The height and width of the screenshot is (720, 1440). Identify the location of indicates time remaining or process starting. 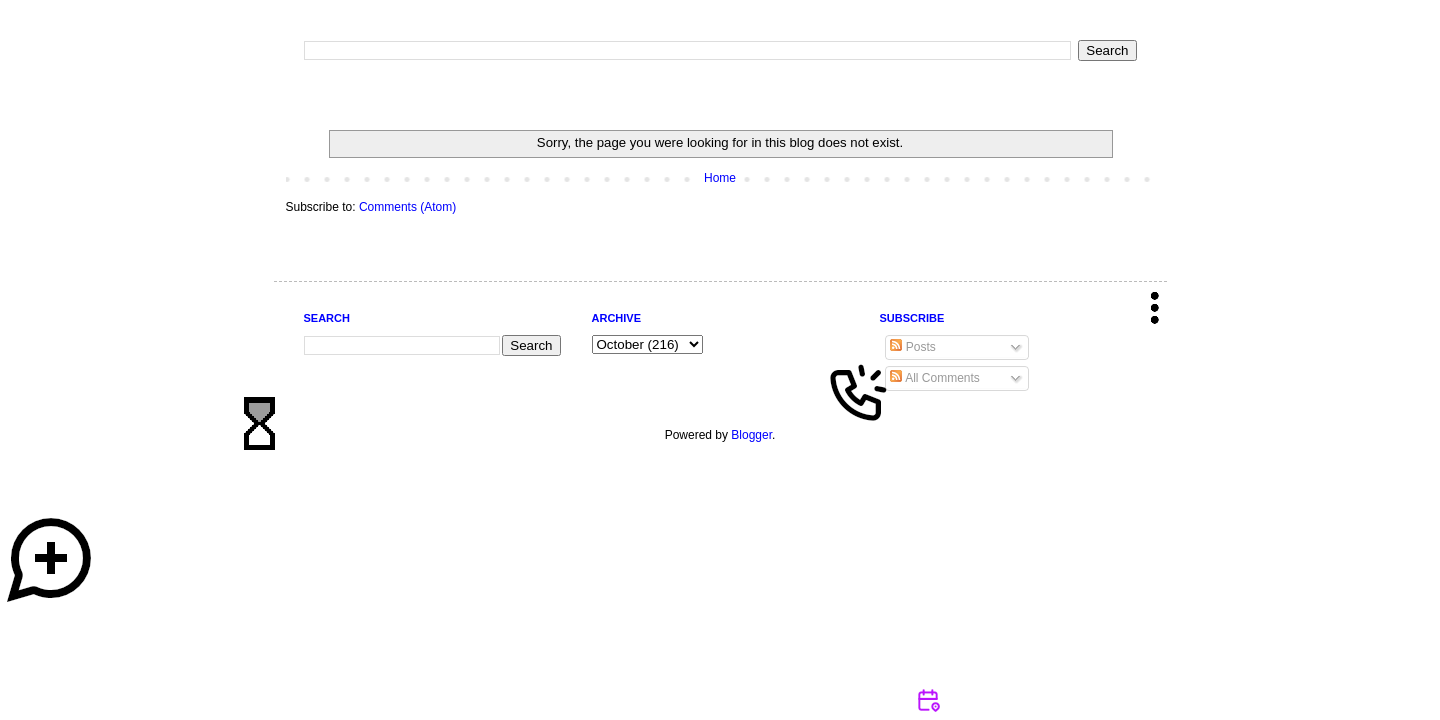
(259, 423).